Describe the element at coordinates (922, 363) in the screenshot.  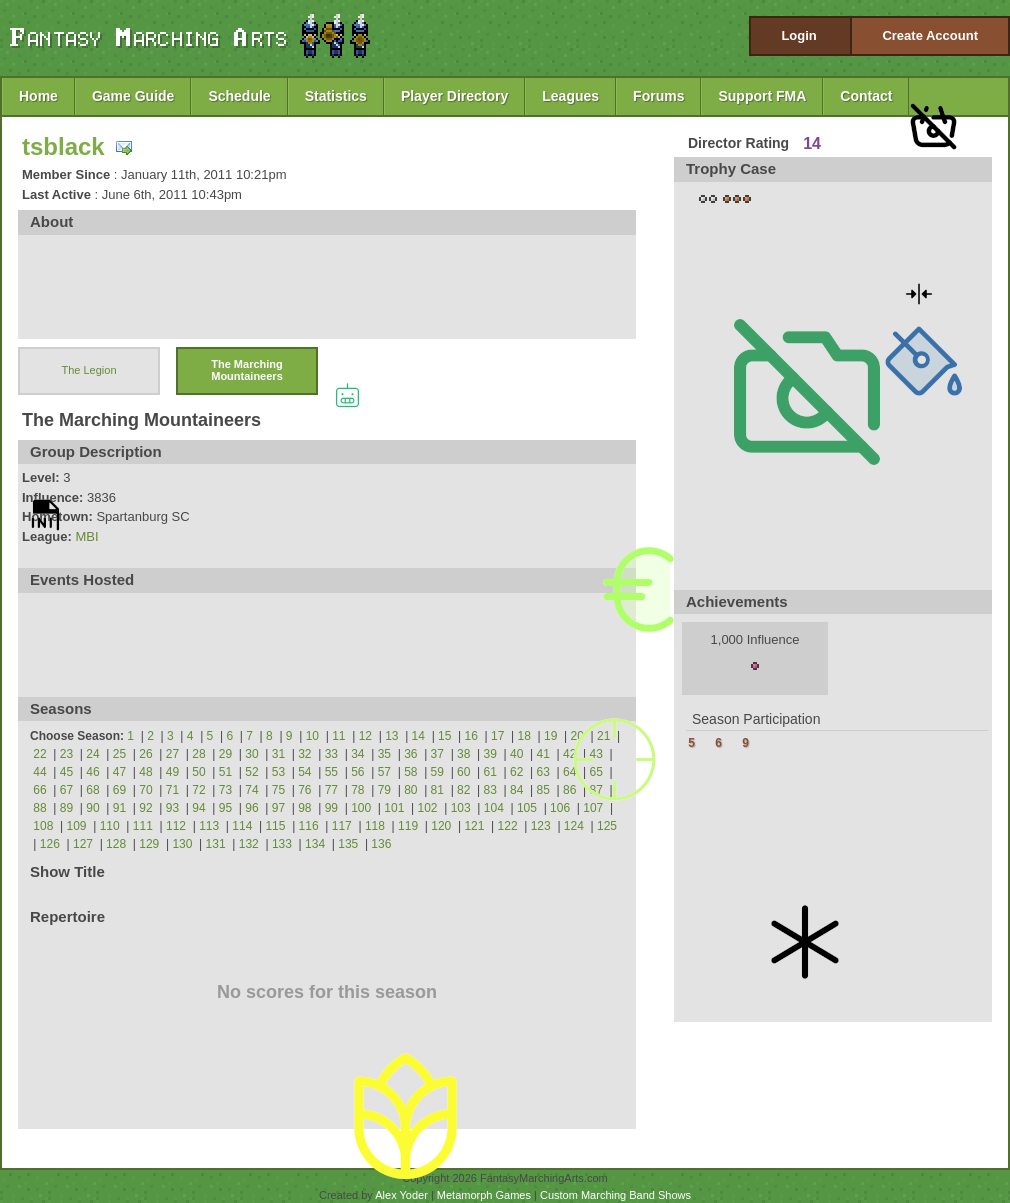
I see `fill an area with color` at that location.